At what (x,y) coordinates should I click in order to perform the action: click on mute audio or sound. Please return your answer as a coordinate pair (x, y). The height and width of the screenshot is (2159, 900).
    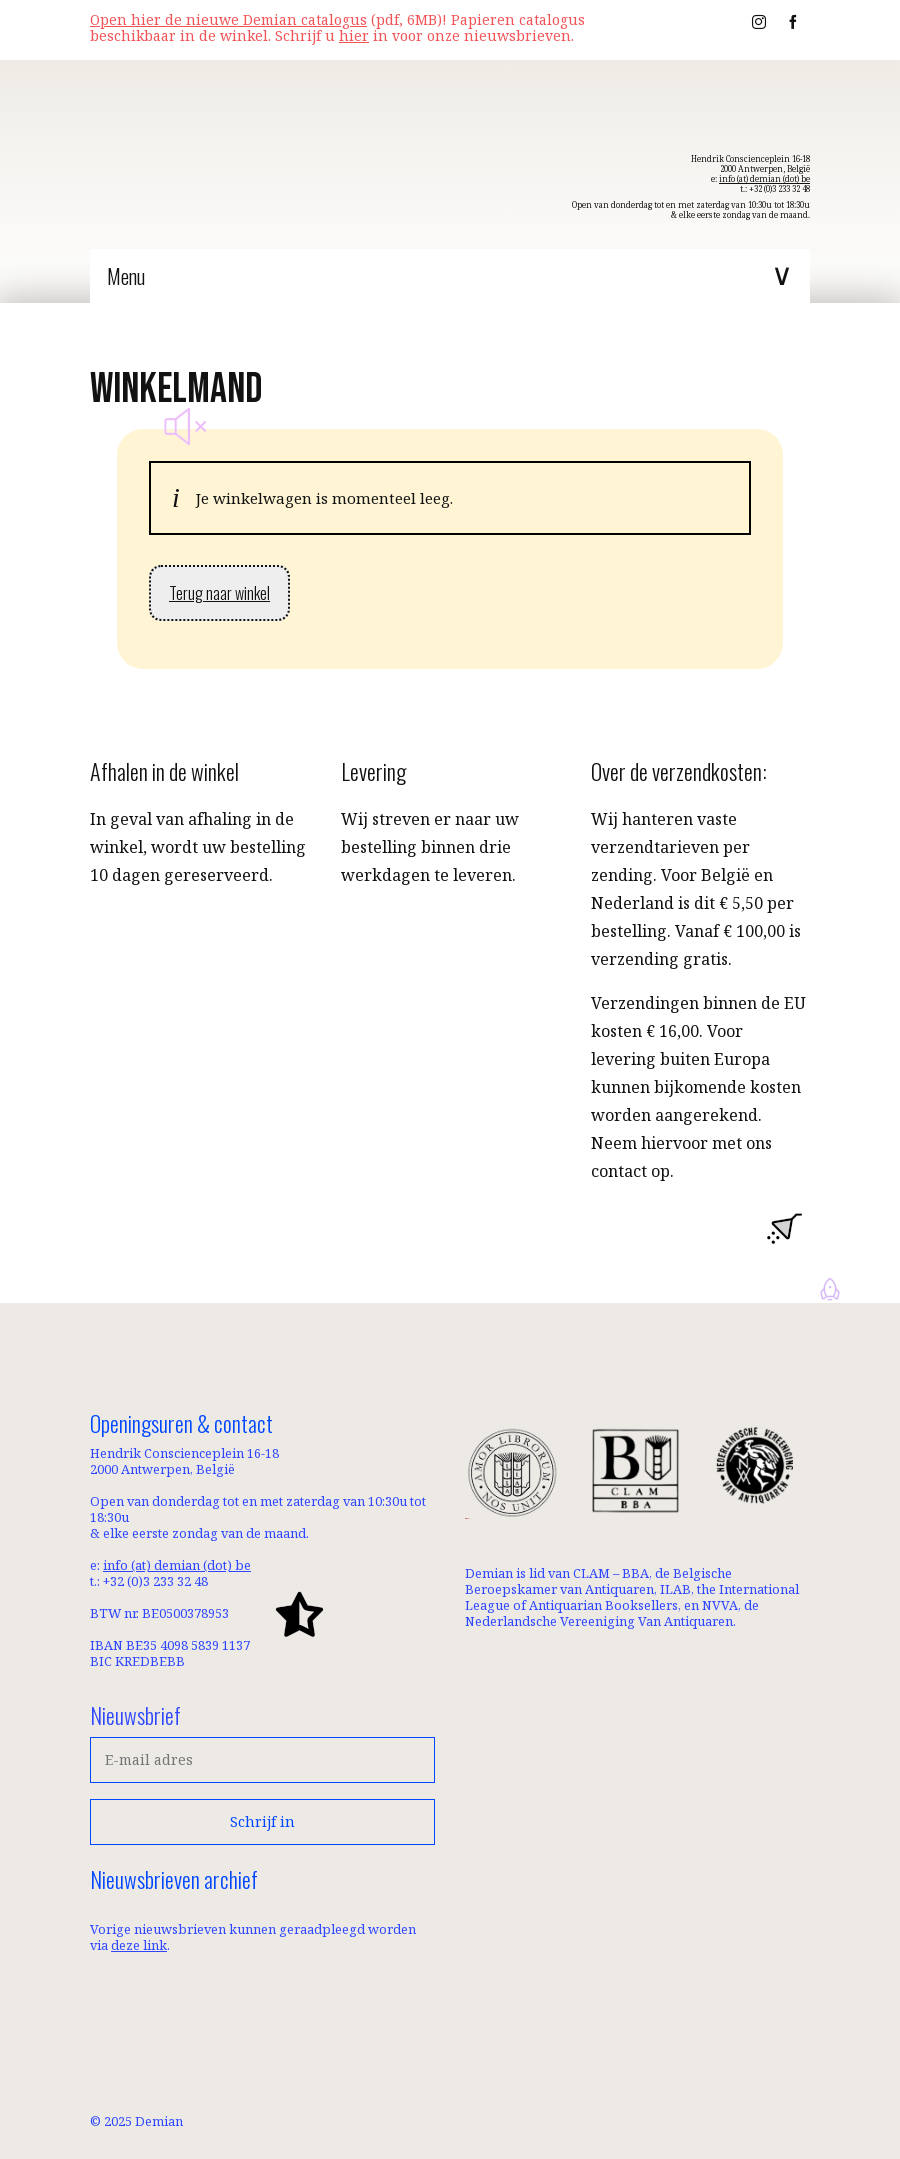
    Looking at the image, I should click on (184, 426).